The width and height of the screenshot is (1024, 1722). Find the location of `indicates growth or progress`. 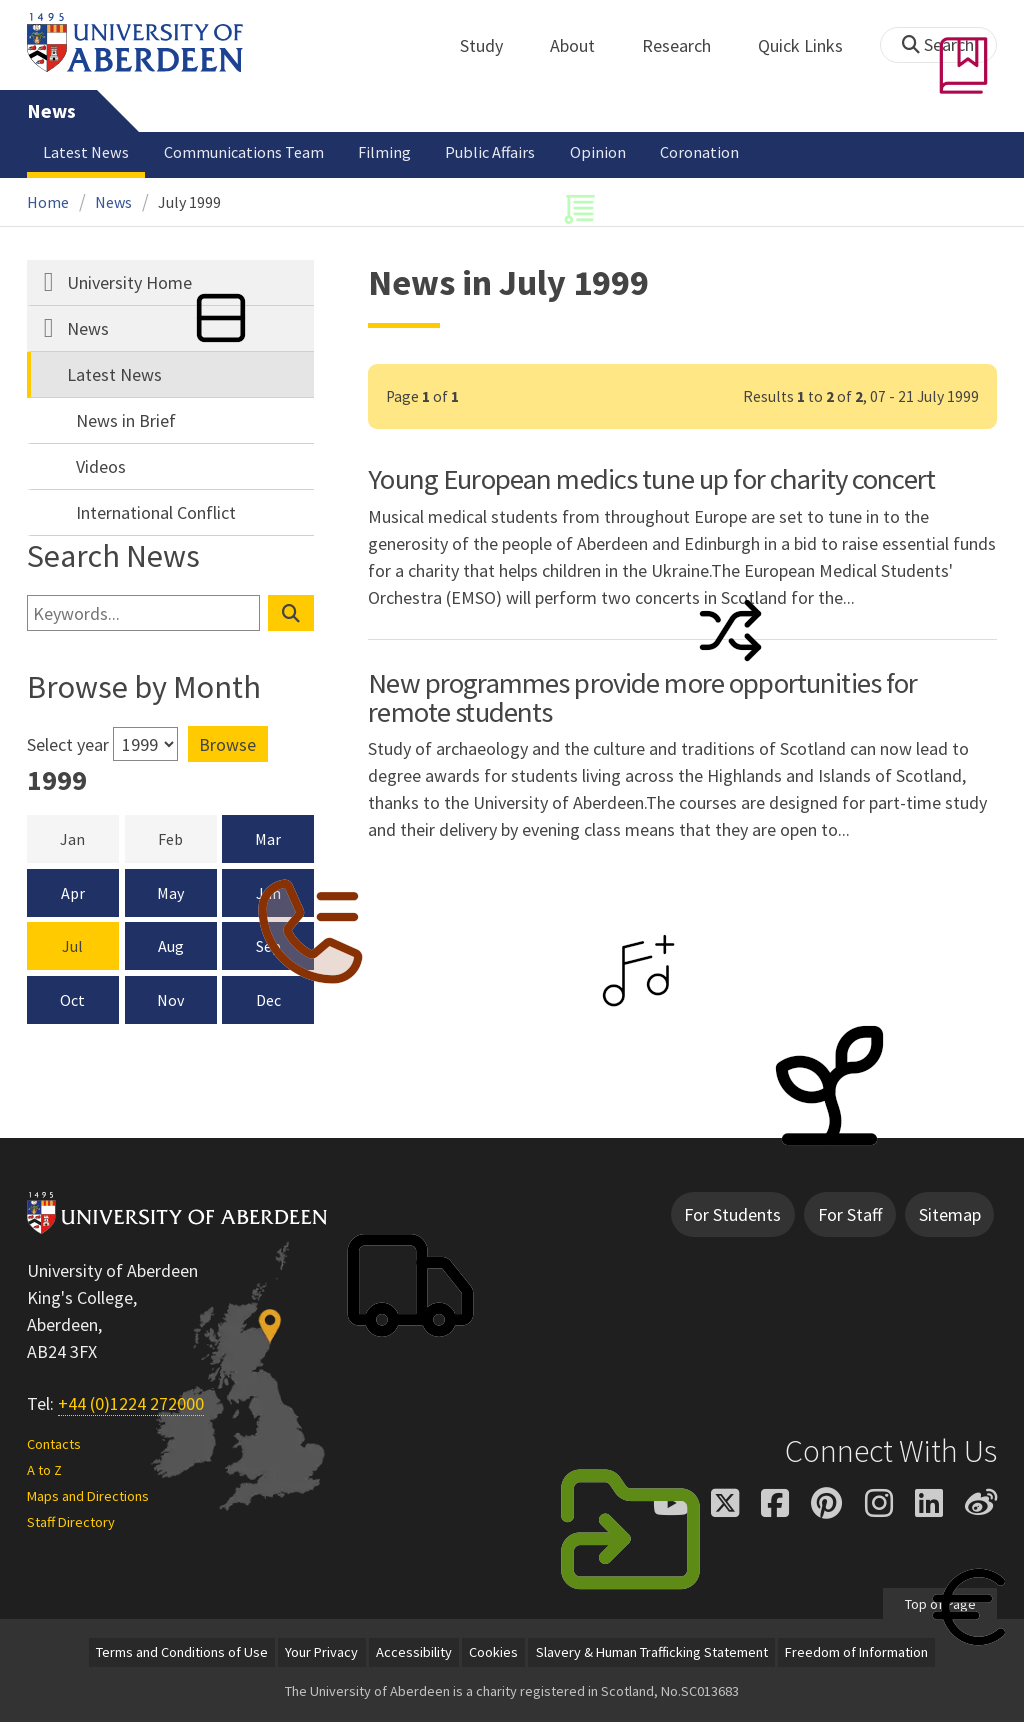

indicates growth or progress is located at coordinates (829, 1085).